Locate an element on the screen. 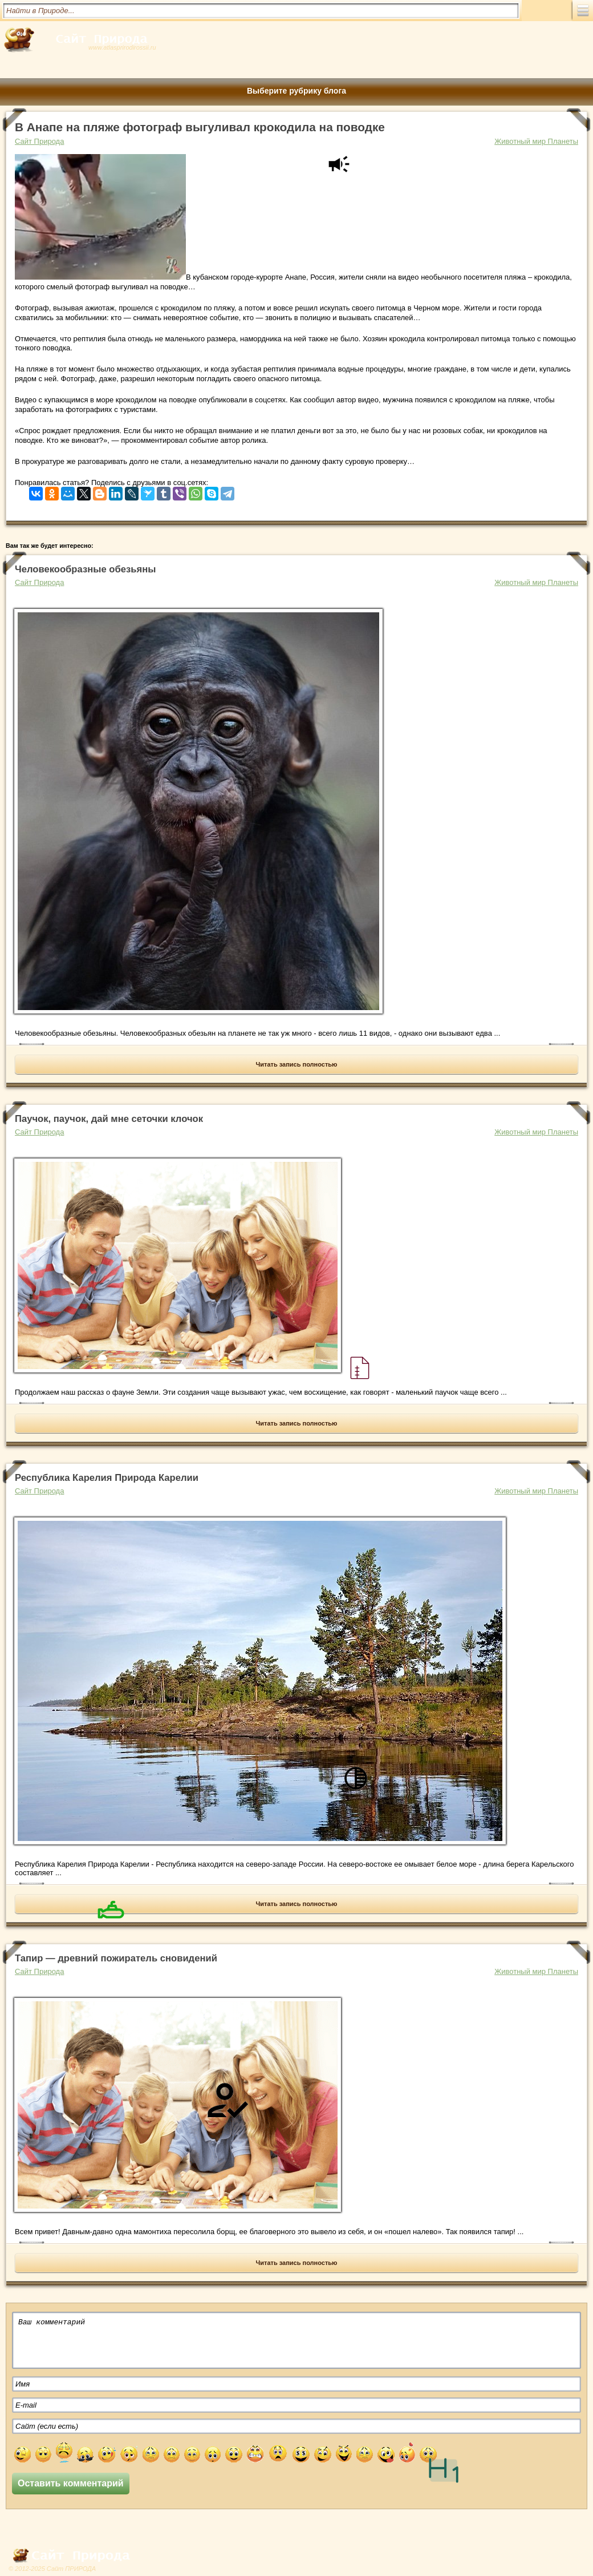  view announcements or notifications is located at coordinates (339, 164).